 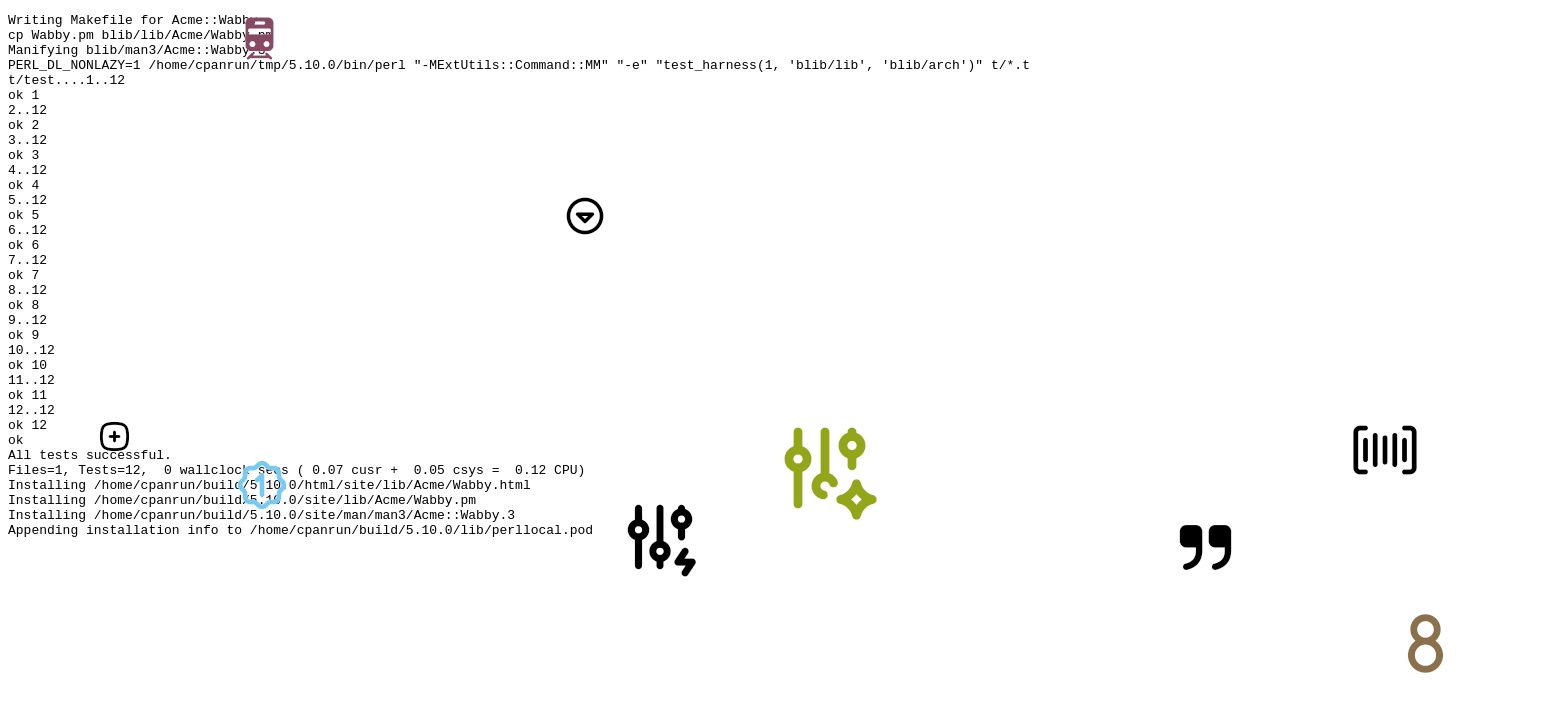 What do you see at coordinates (262, 485) in the screenshot?
I see `indicates first place or top ranking` at bounding box center [262, 485].